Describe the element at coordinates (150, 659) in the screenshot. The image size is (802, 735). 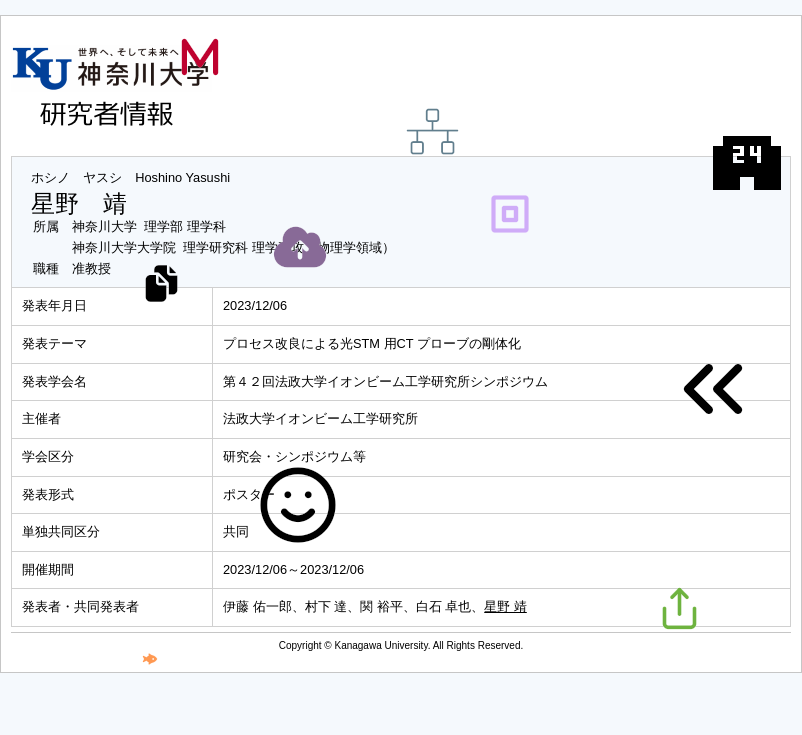
I see `indicates seafood or fish-related content` at that location.